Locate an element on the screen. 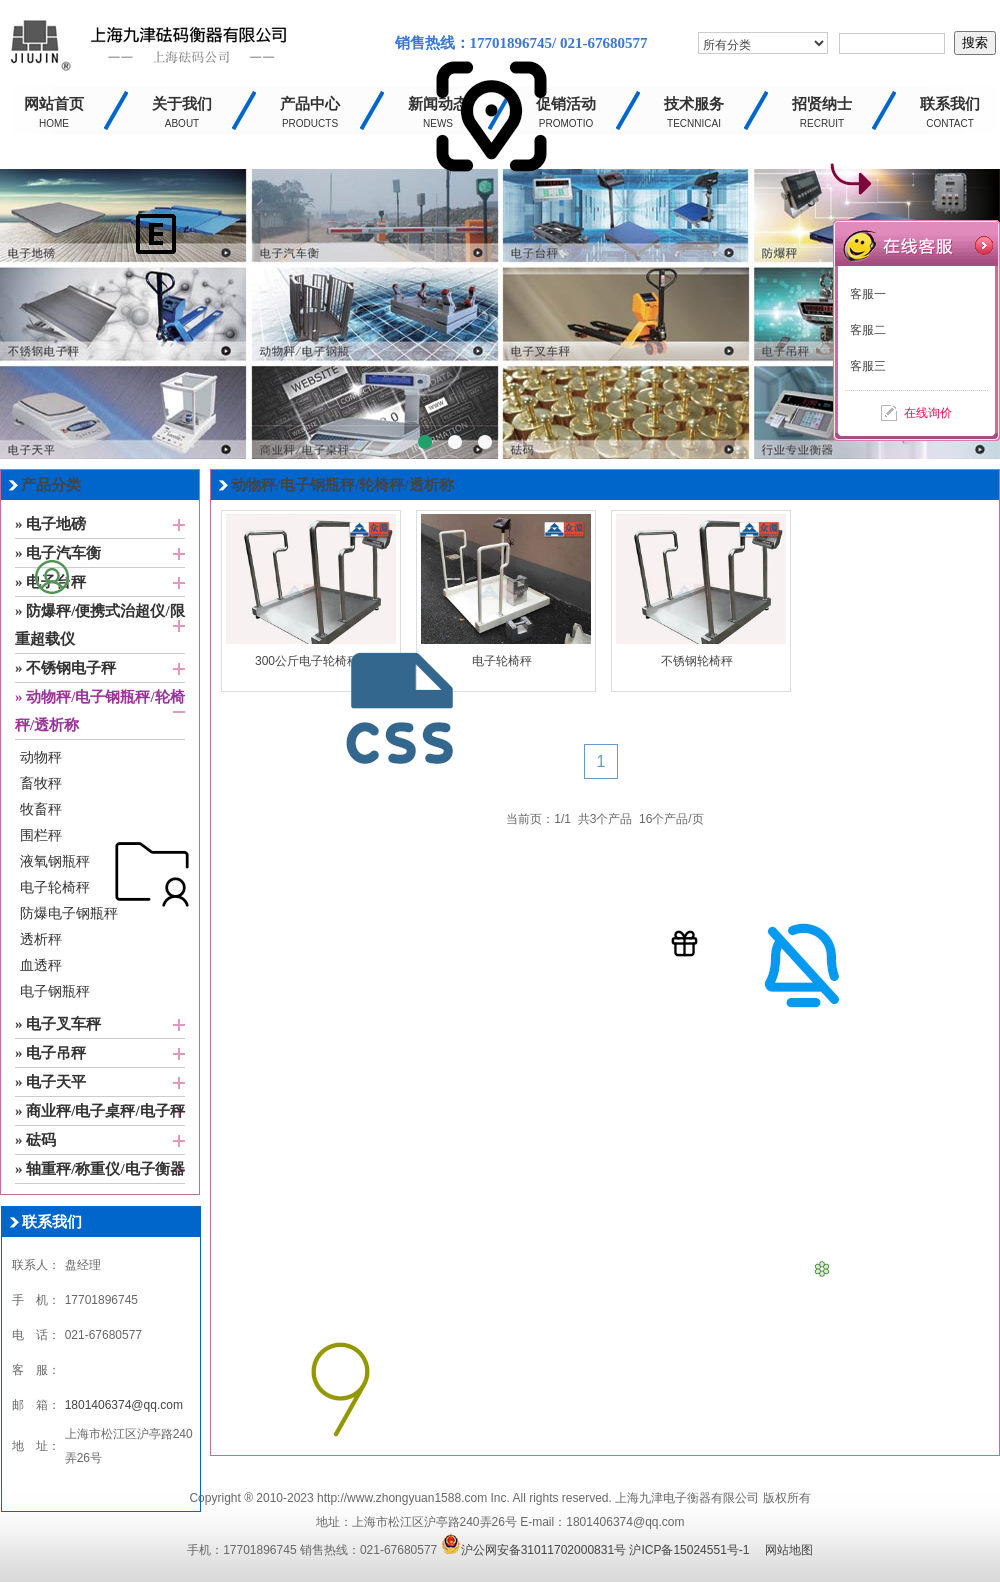  indicates the number nine in a list or sequence is located at coordinates (340, 1389).